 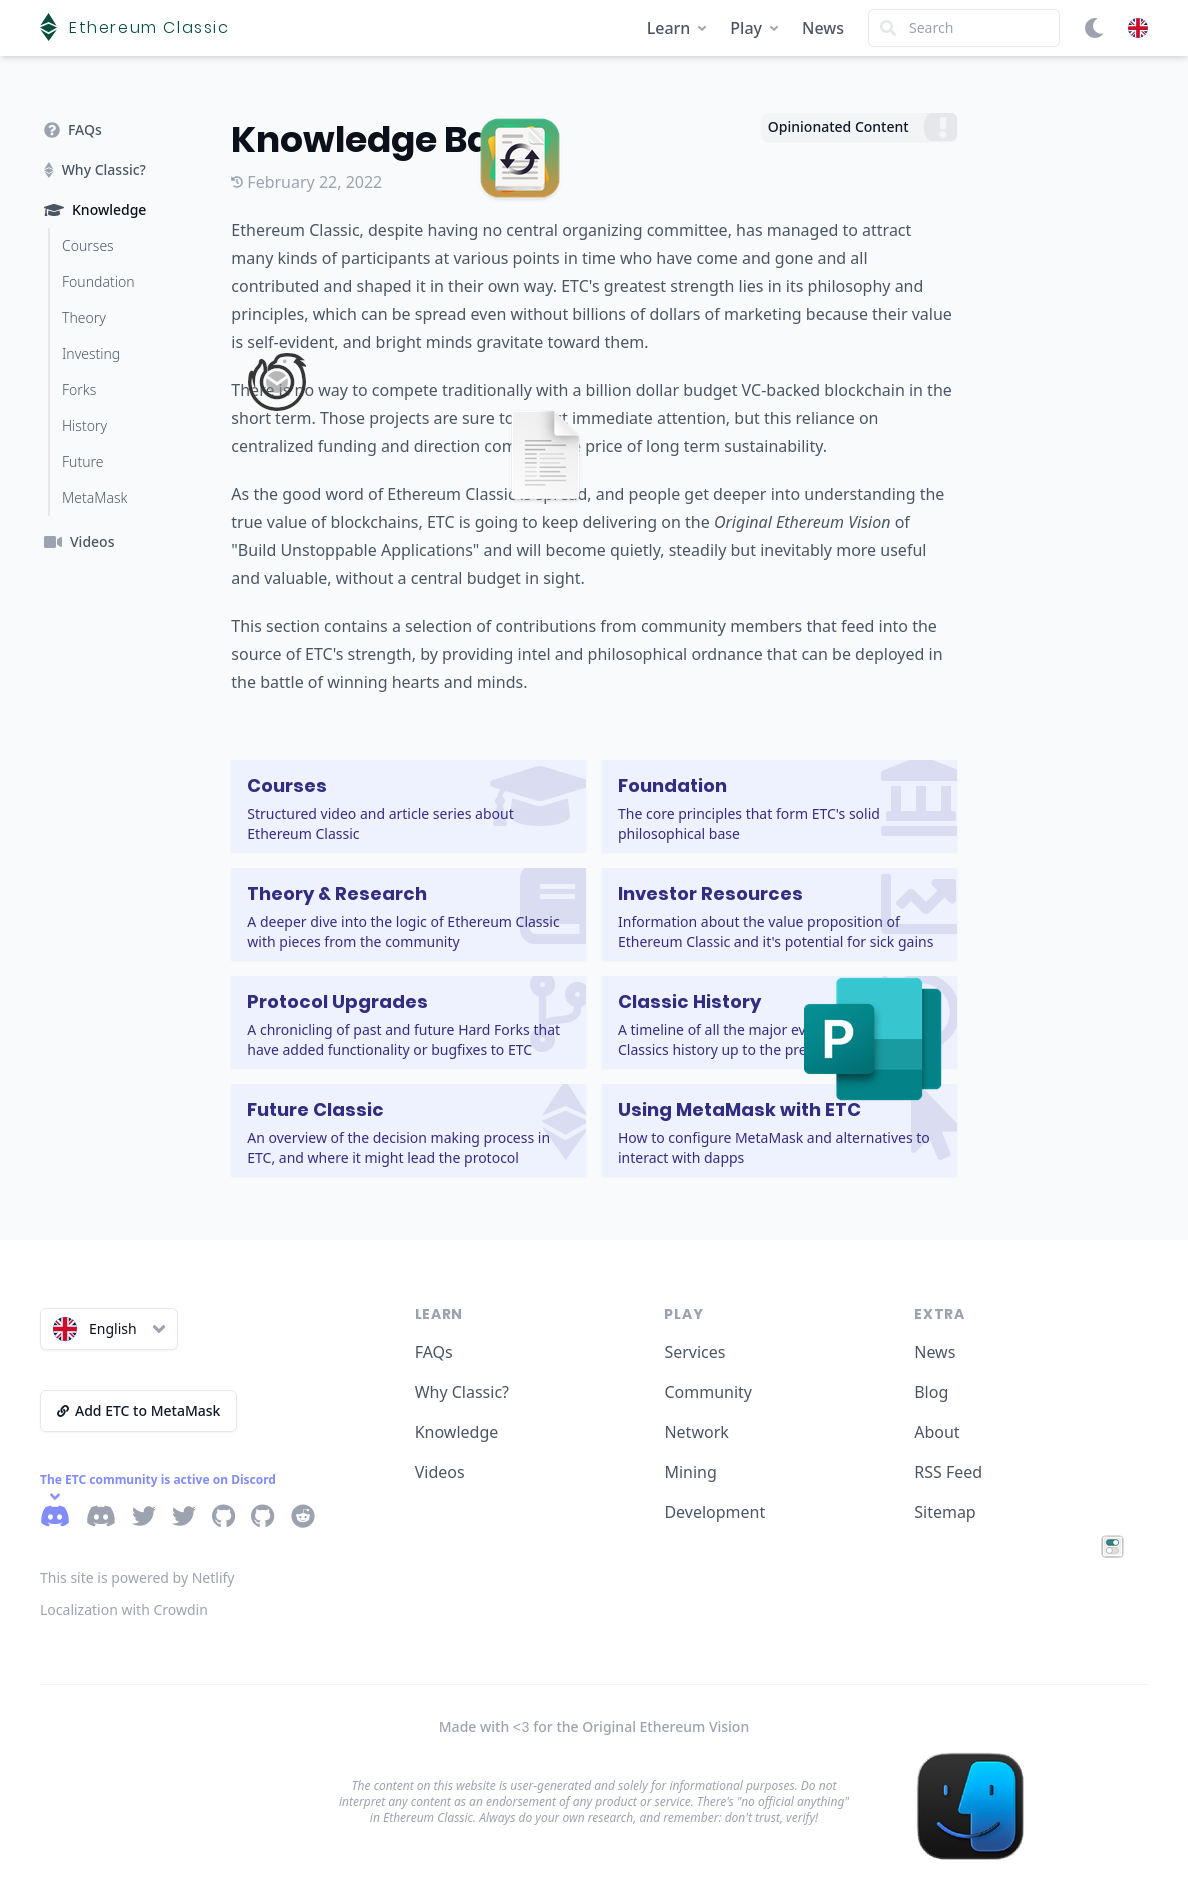 I want to click on a plain text file, so click(x=545, y=456).